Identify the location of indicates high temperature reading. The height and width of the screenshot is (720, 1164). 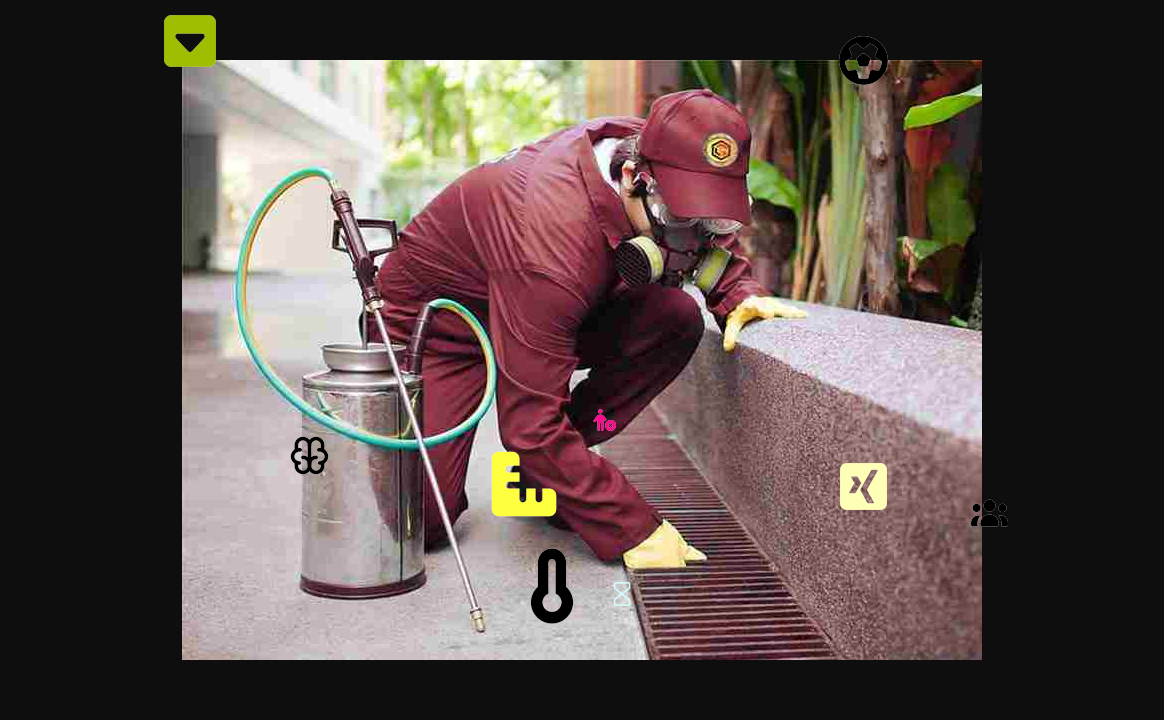
(552, 586).